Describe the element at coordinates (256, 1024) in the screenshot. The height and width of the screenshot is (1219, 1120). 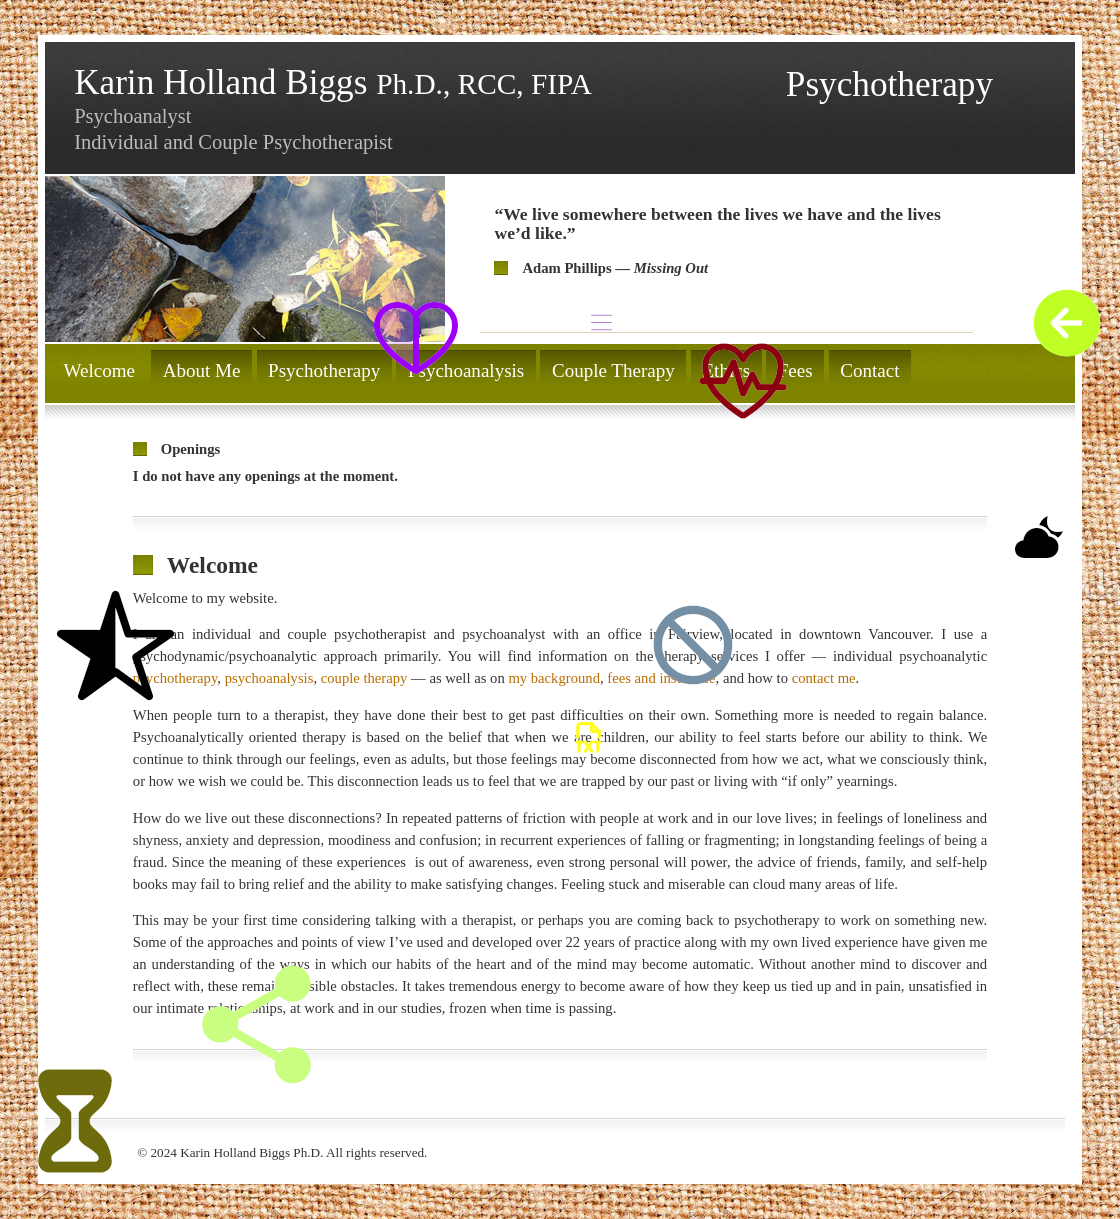
I see `share content to social media` at that location.